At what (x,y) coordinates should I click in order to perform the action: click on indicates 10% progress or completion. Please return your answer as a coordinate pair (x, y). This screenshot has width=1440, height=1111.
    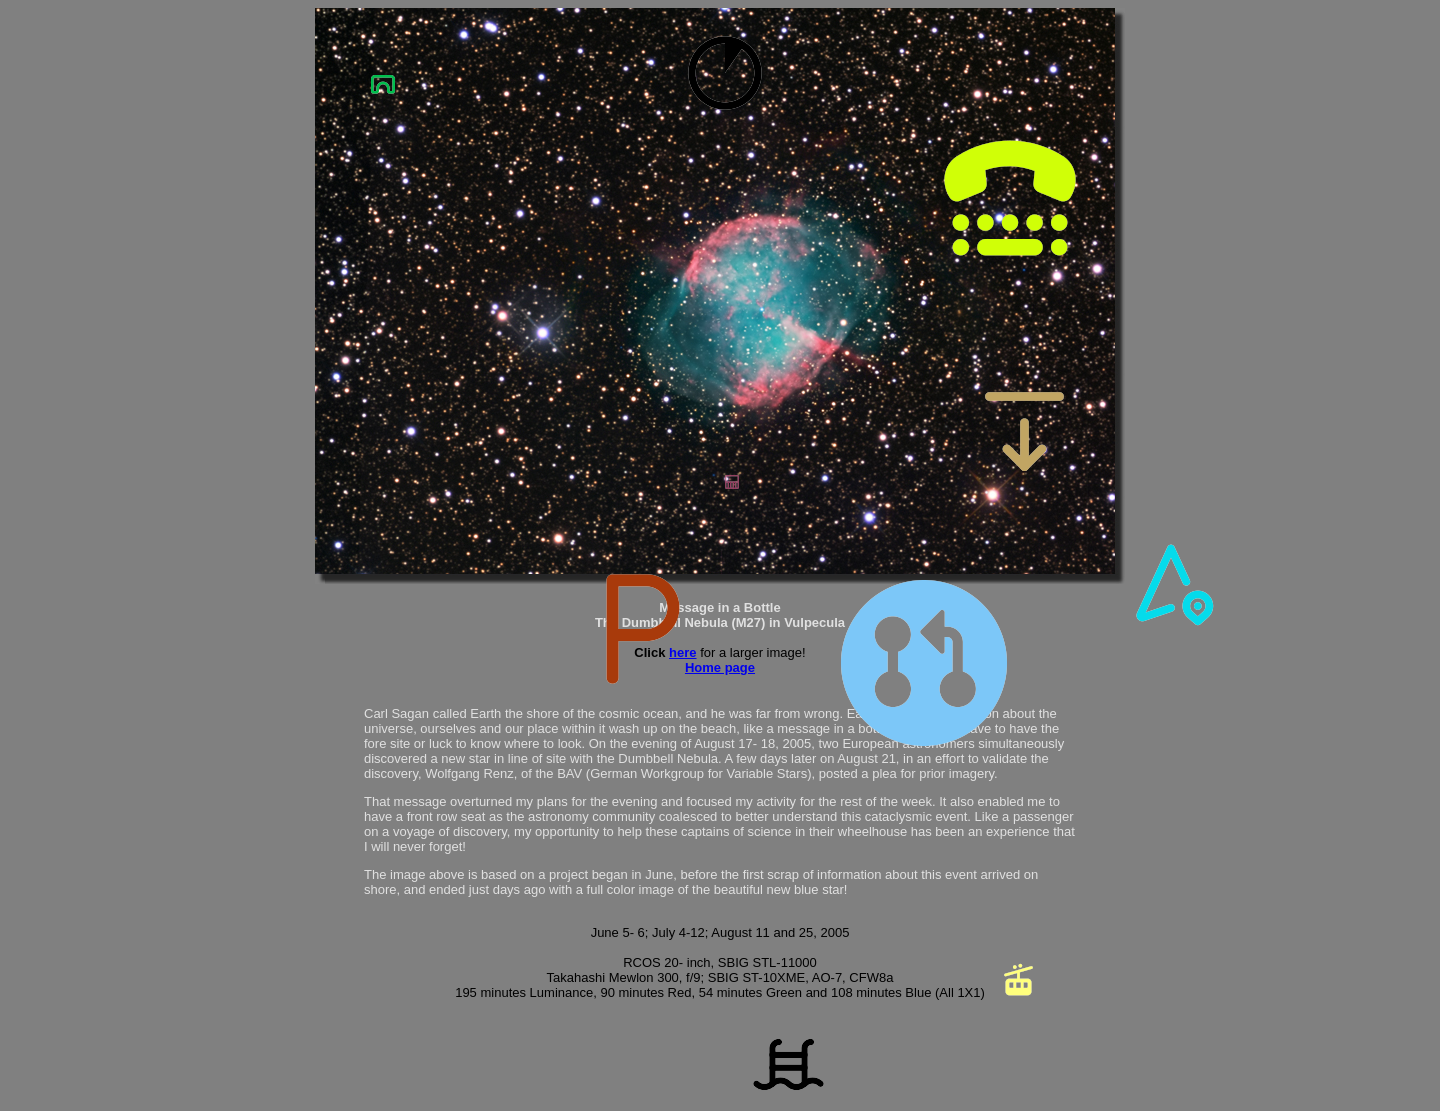
    Looking at the image, I should click on (725, 73).